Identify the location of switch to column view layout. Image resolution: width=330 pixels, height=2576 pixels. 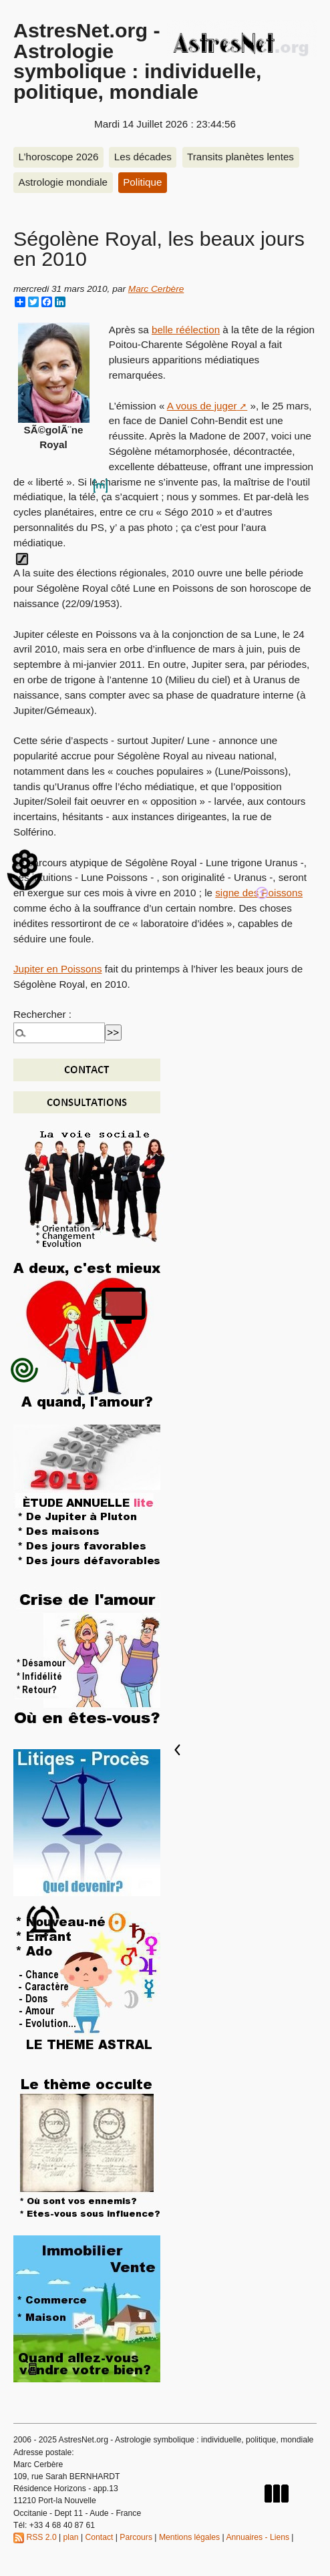
(276, 2495).